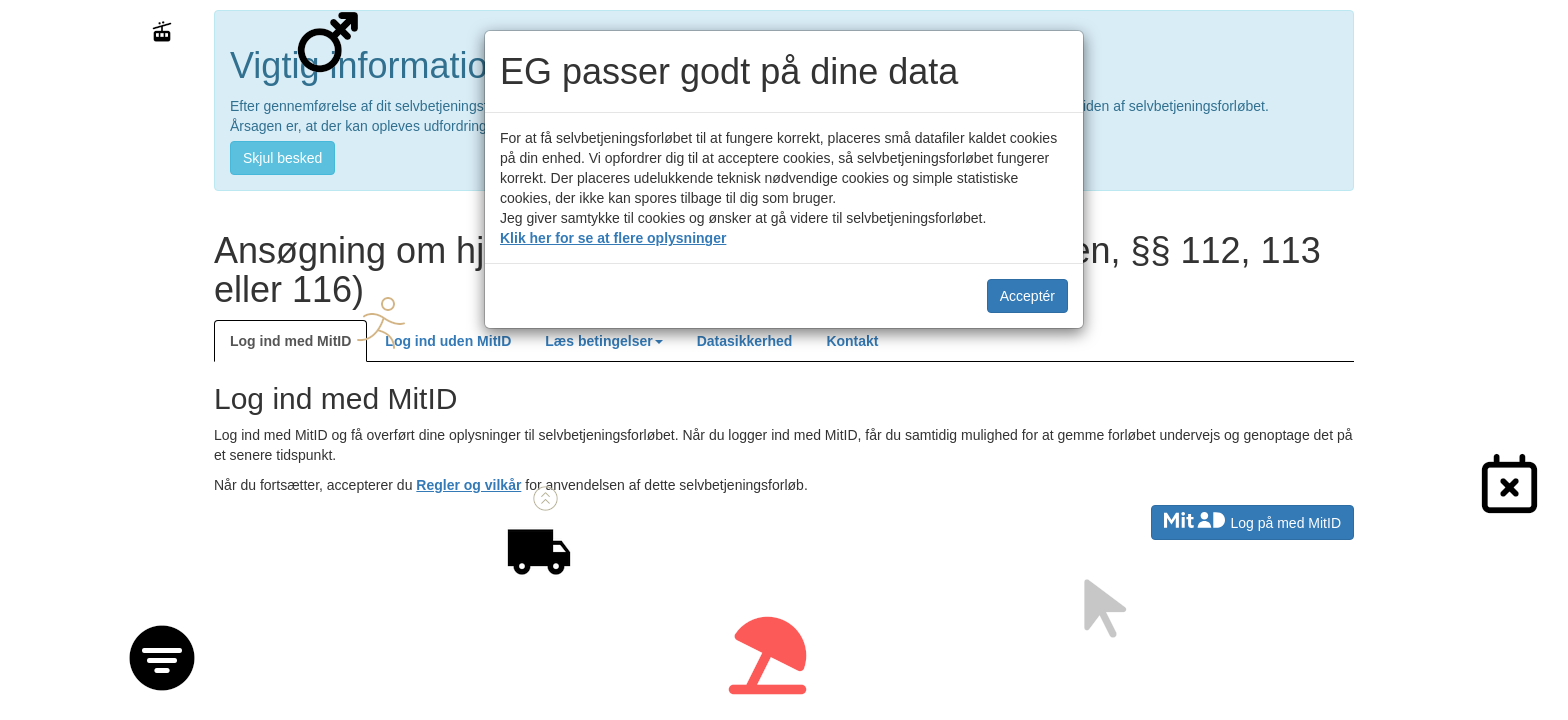 Image resolution: width=1568 pixels, height=720 pixels. I want to click on indicates transgender or non-binary gender identity option, so click(329, 41).